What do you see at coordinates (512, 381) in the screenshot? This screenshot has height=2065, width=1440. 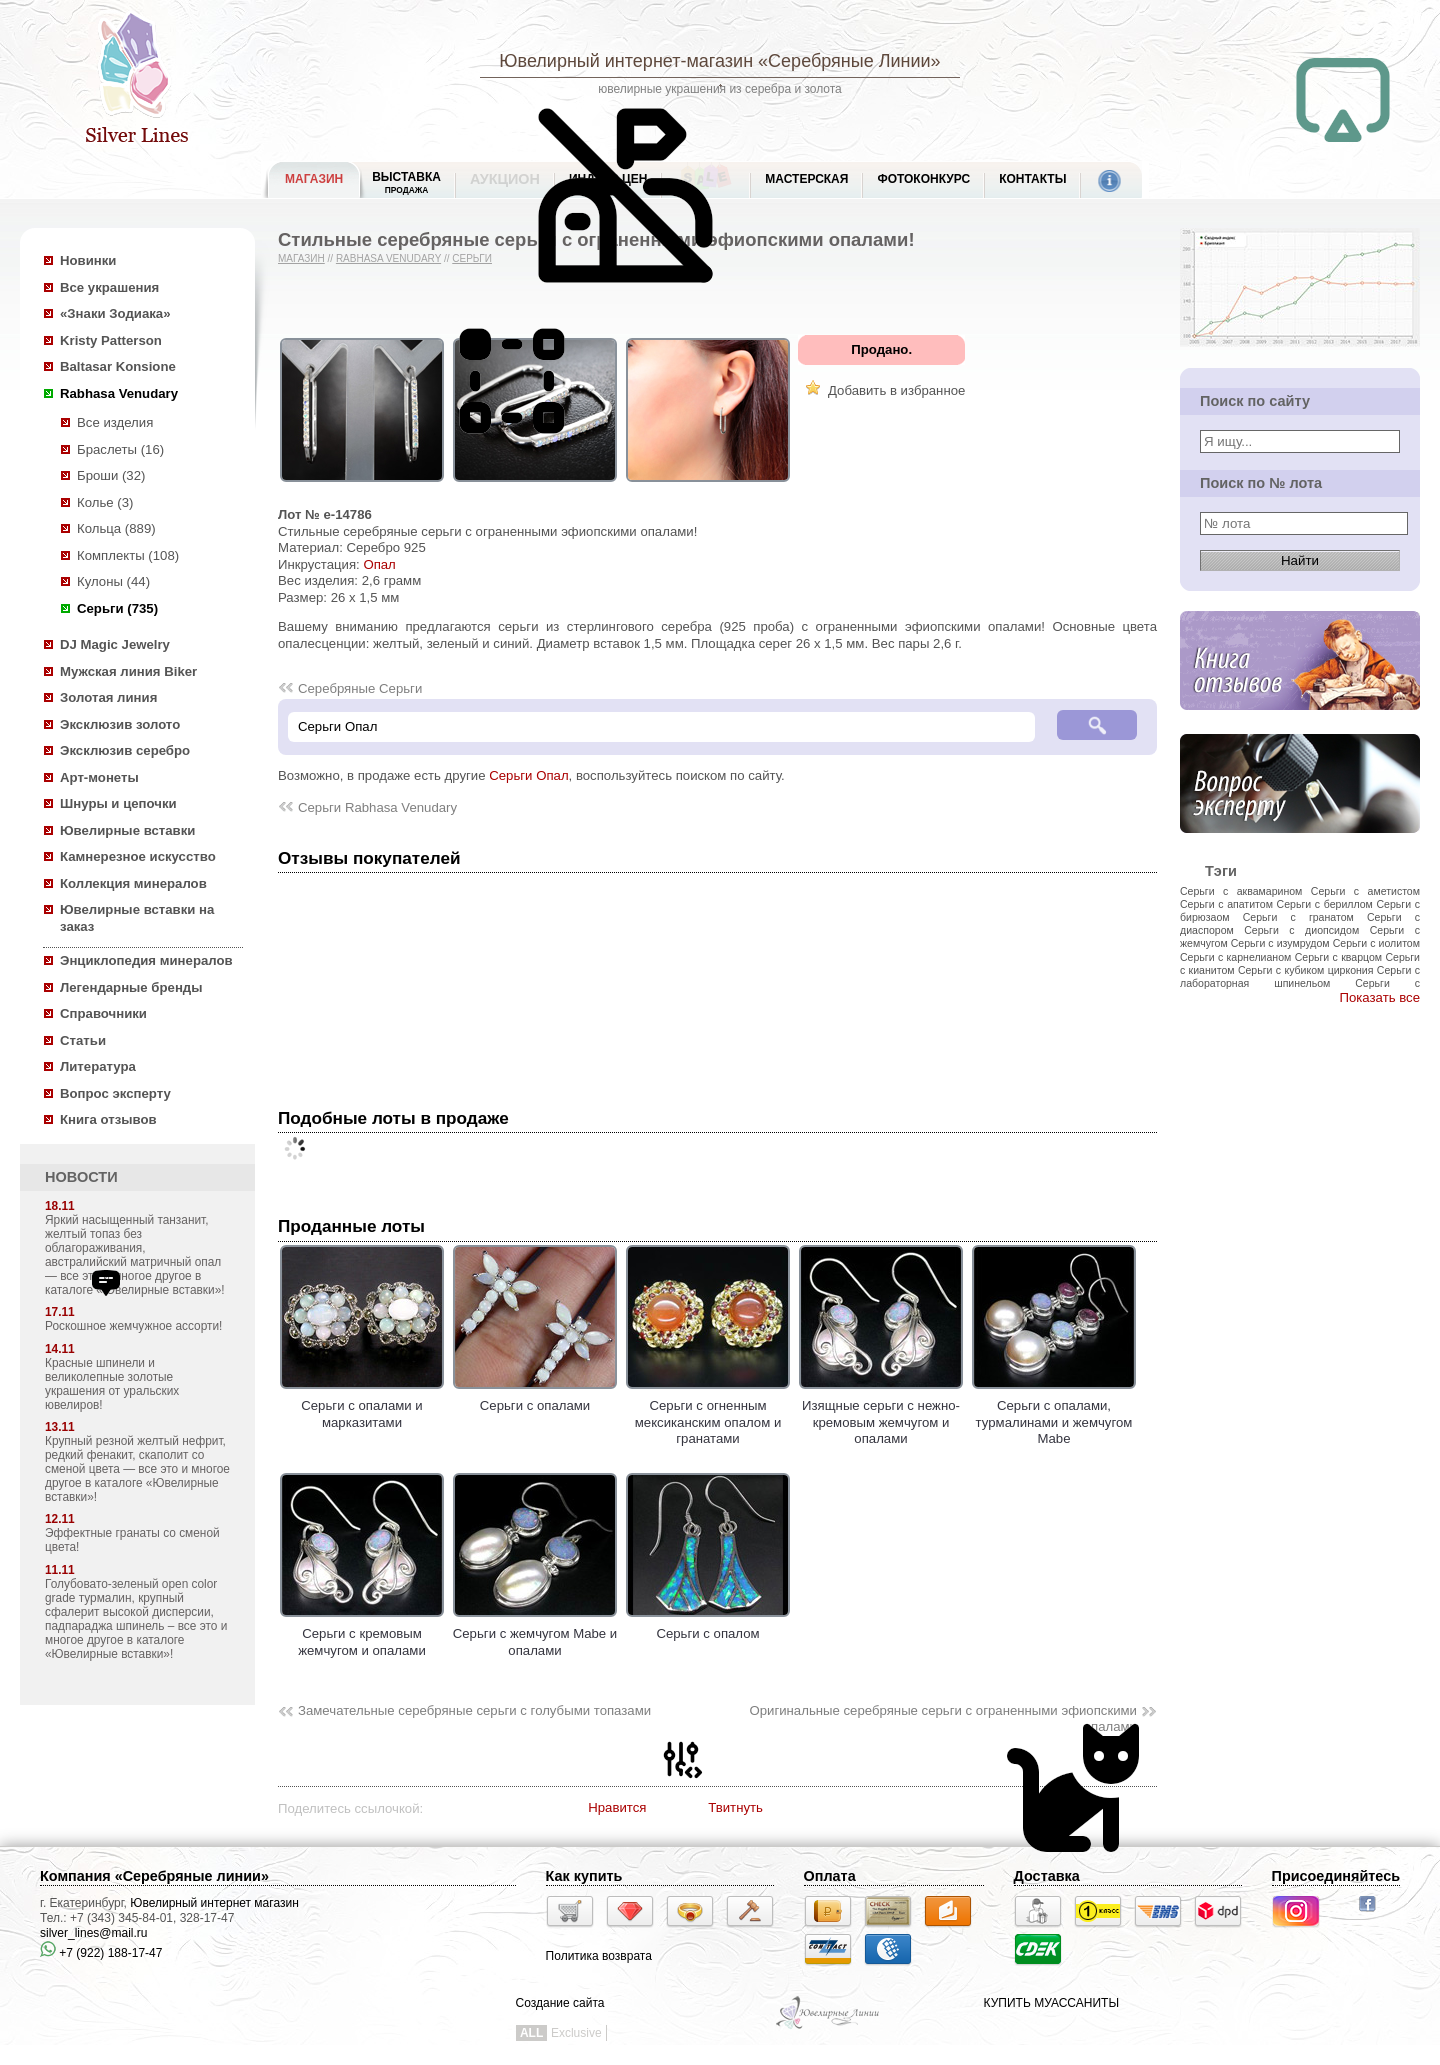 I see `set transform anchor to top-left corner` at bounding box center [512, 381].